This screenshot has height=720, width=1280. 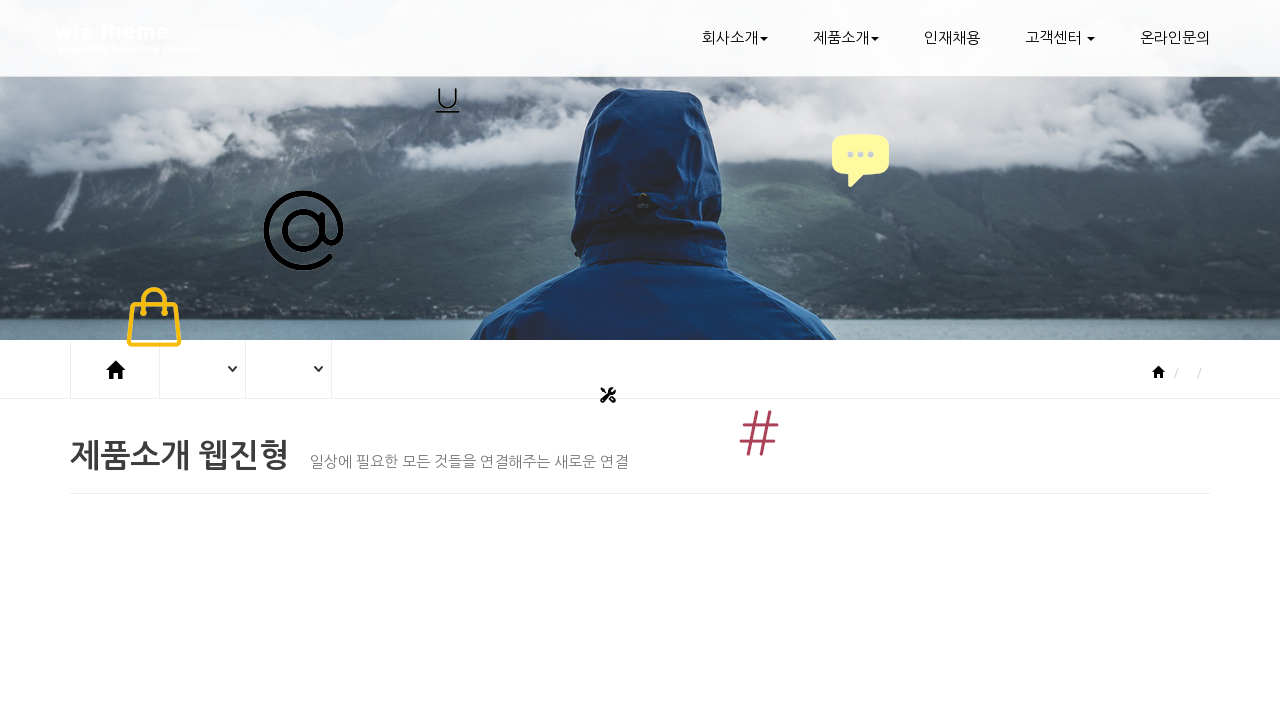 I want to click on view your shopping bag, so click(x=154, y=317).